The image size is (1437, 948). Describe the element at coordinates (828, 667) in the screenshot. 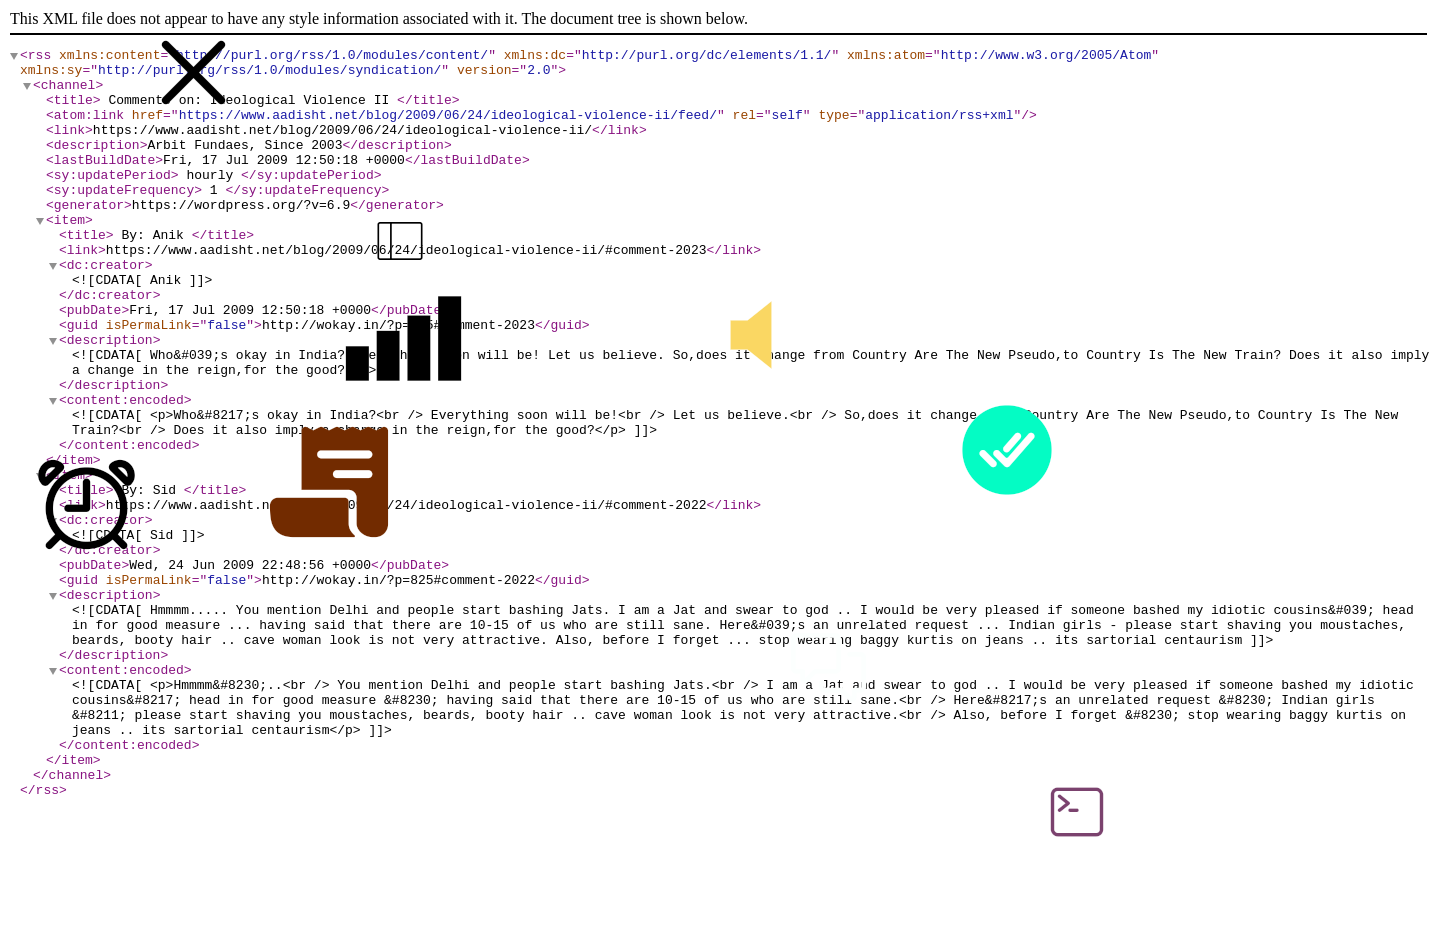

I see `view discussion thread` at that location.